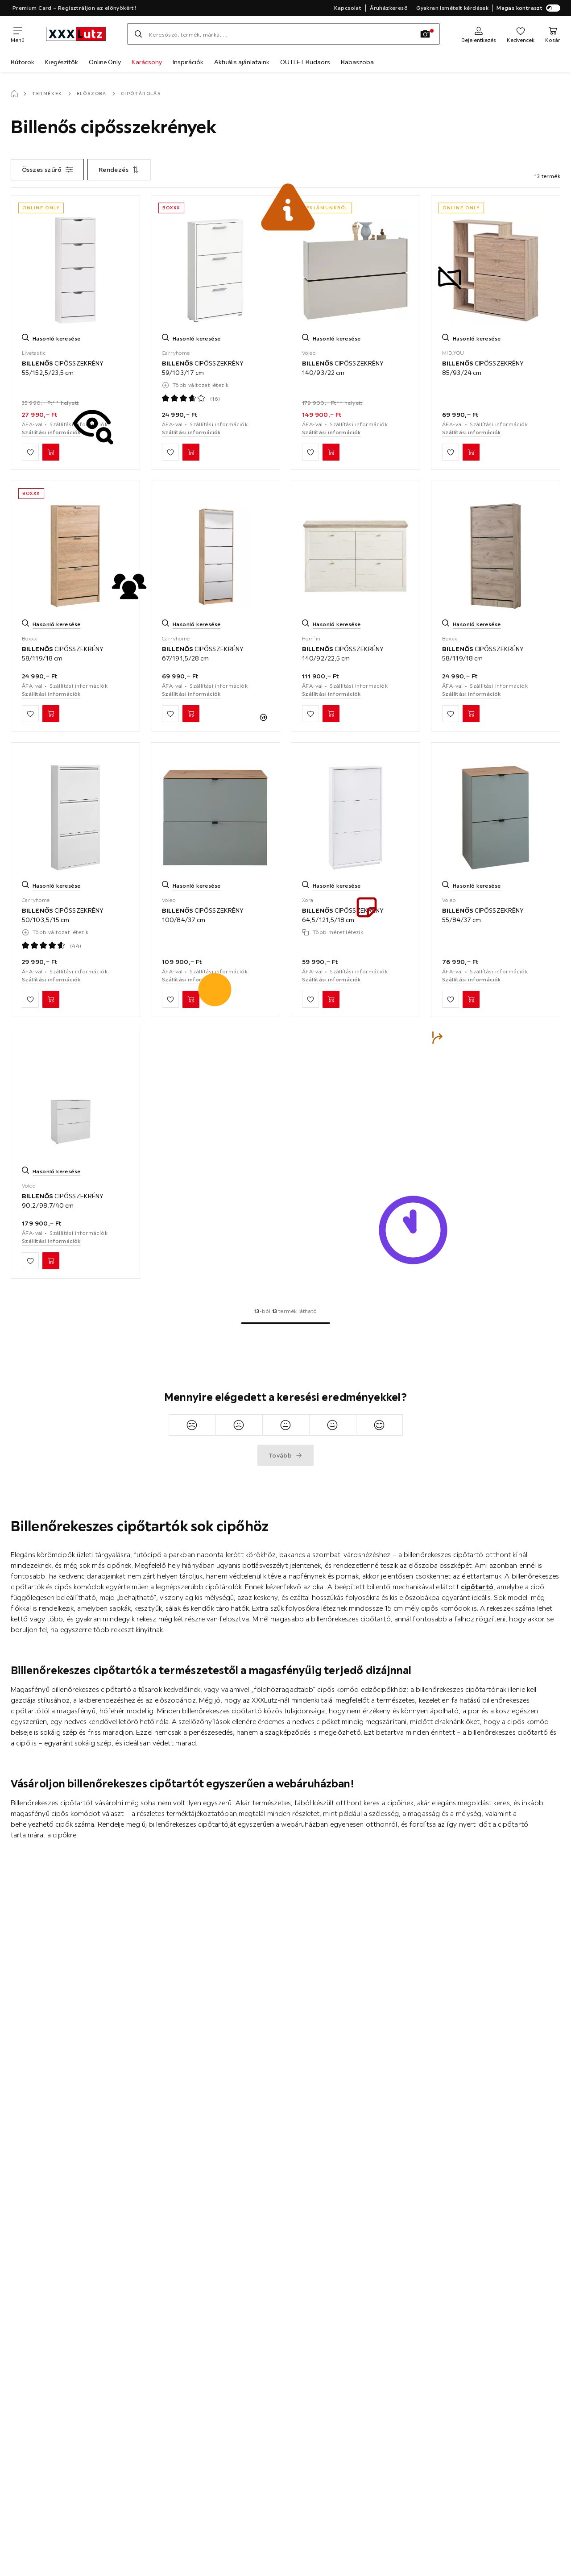 Image resolution: width=571 pixels, height=2576 pixels. I want to click on take the next right turn, so click(437, 1038).